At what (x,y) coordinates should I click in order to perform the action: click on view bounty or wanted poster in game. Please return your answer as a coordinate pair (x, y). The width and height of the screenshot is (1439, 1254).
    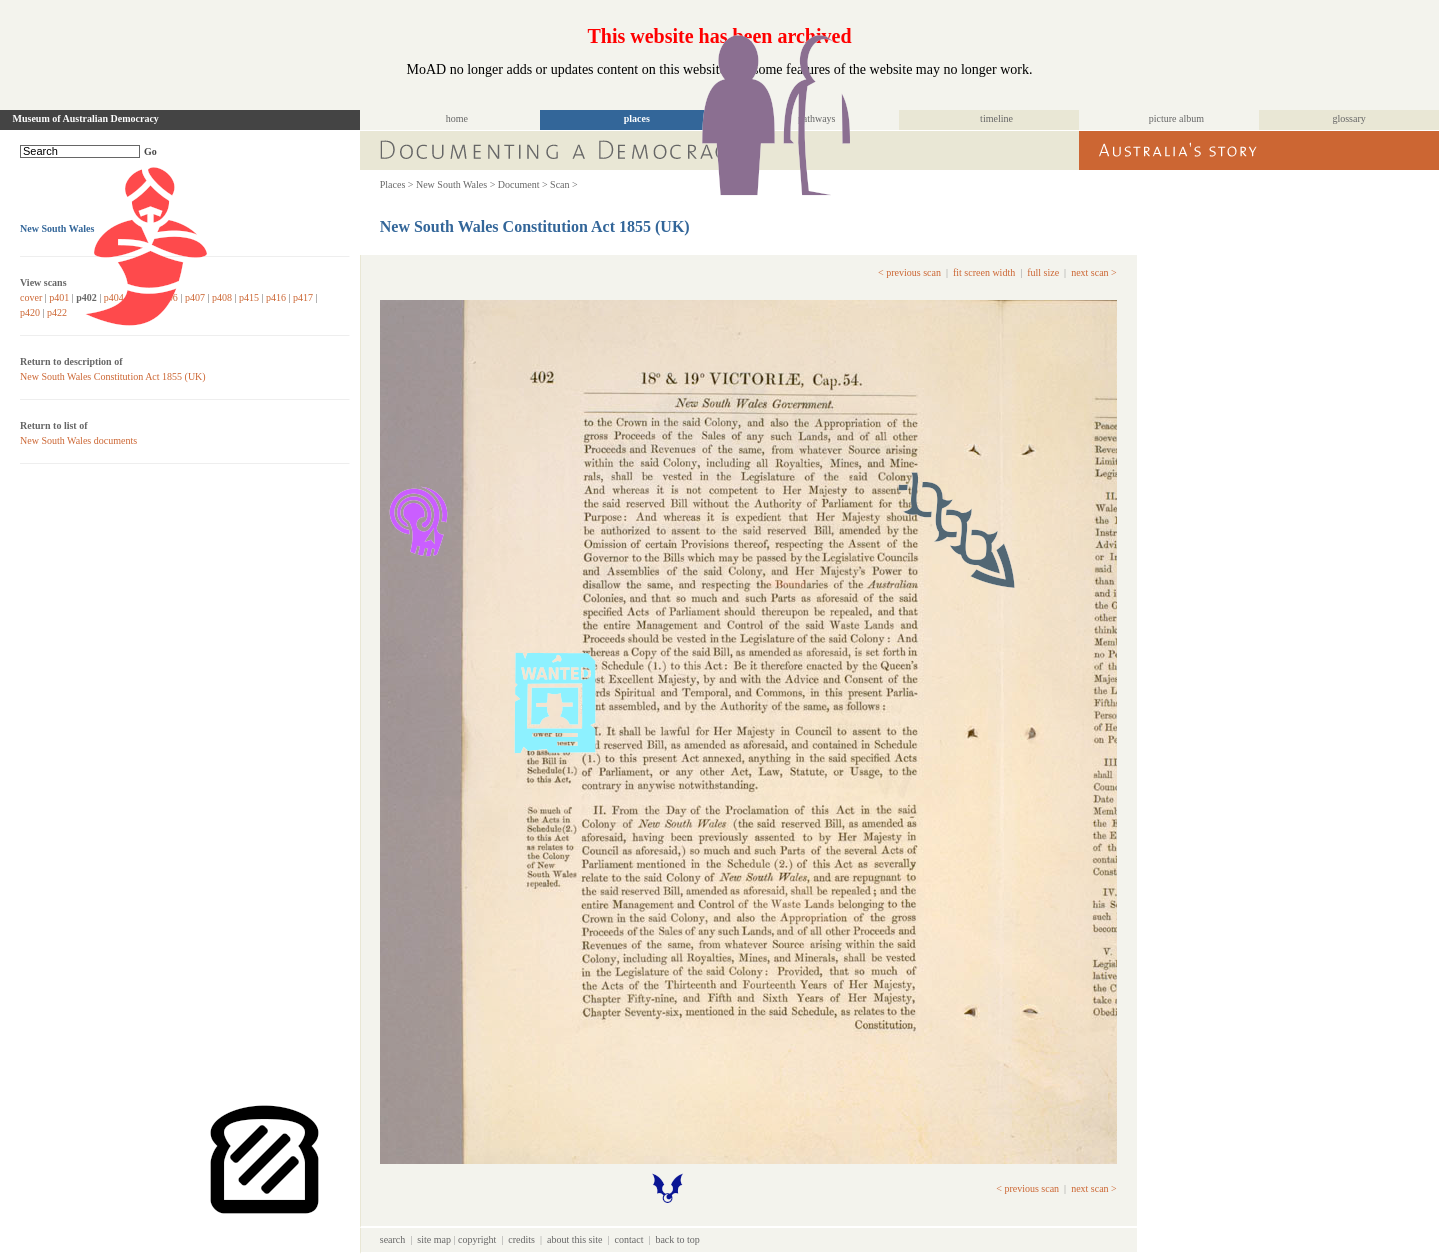
    Looking at the image, I should click on (555, 703).